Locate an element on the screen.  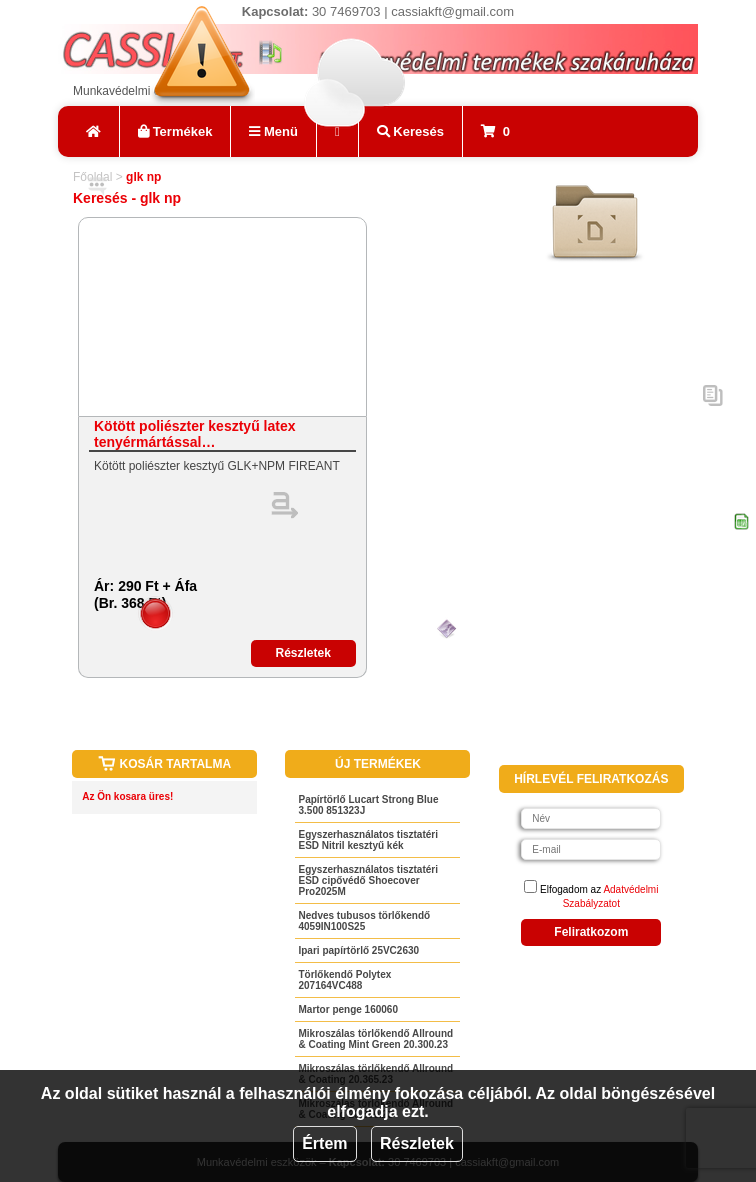
indicates an executable program file is located at coordinates (447, 629).